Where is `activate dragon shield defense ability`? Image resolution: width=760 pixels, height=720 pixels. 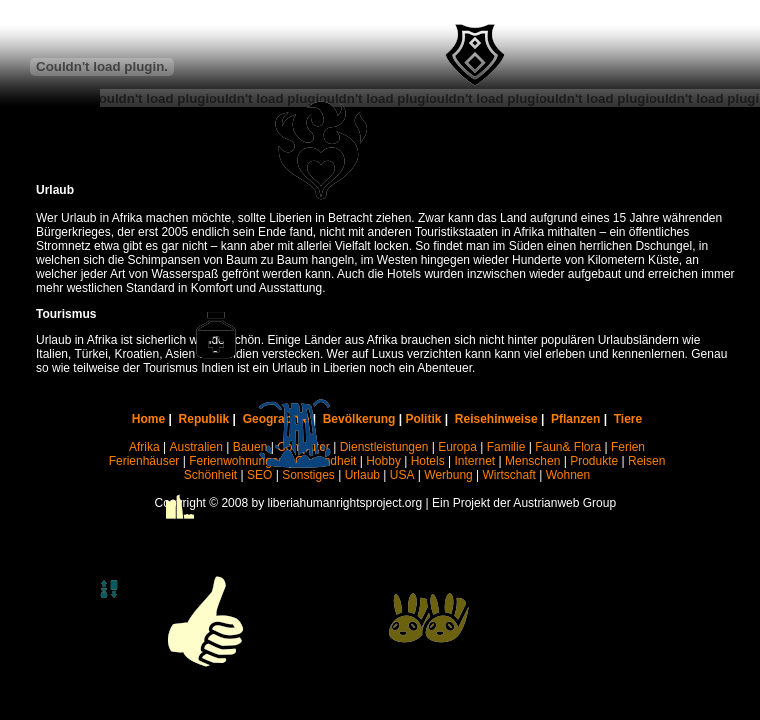
activate dragon shield defense ability is located at coordinates (475, 55).